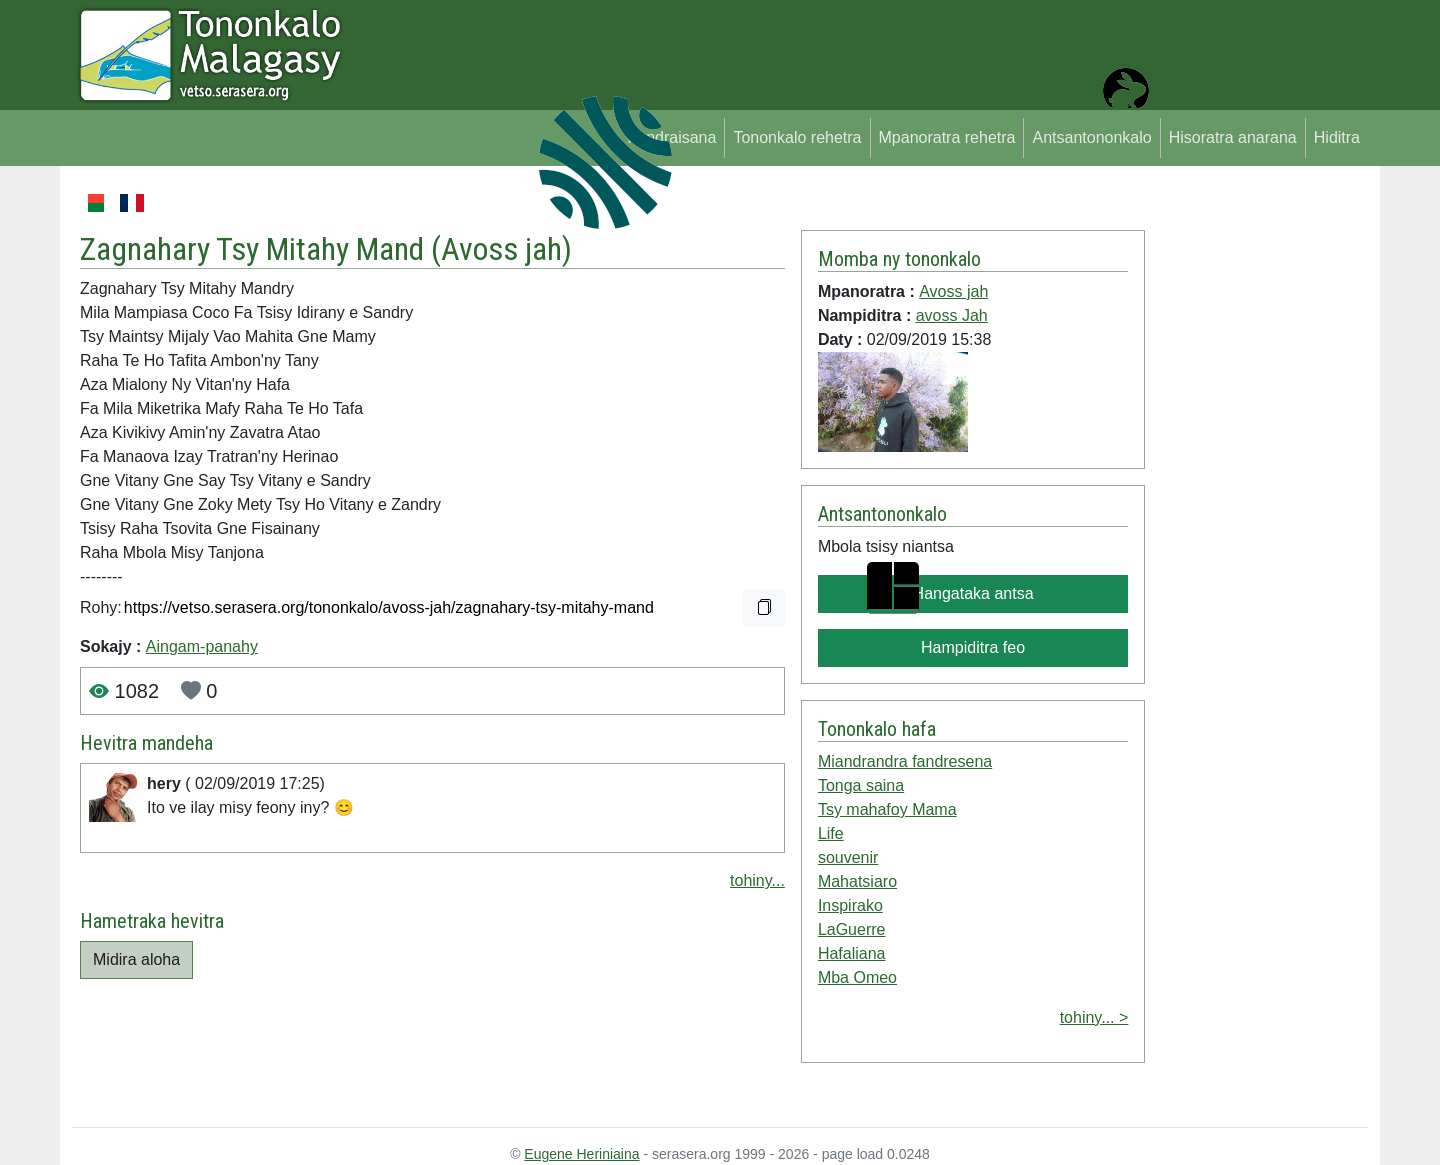 The width and height of the screenshot is (1440, 1165). I want to click on coderabbit logo - ai-powered code review platform, so click(1126, 88).